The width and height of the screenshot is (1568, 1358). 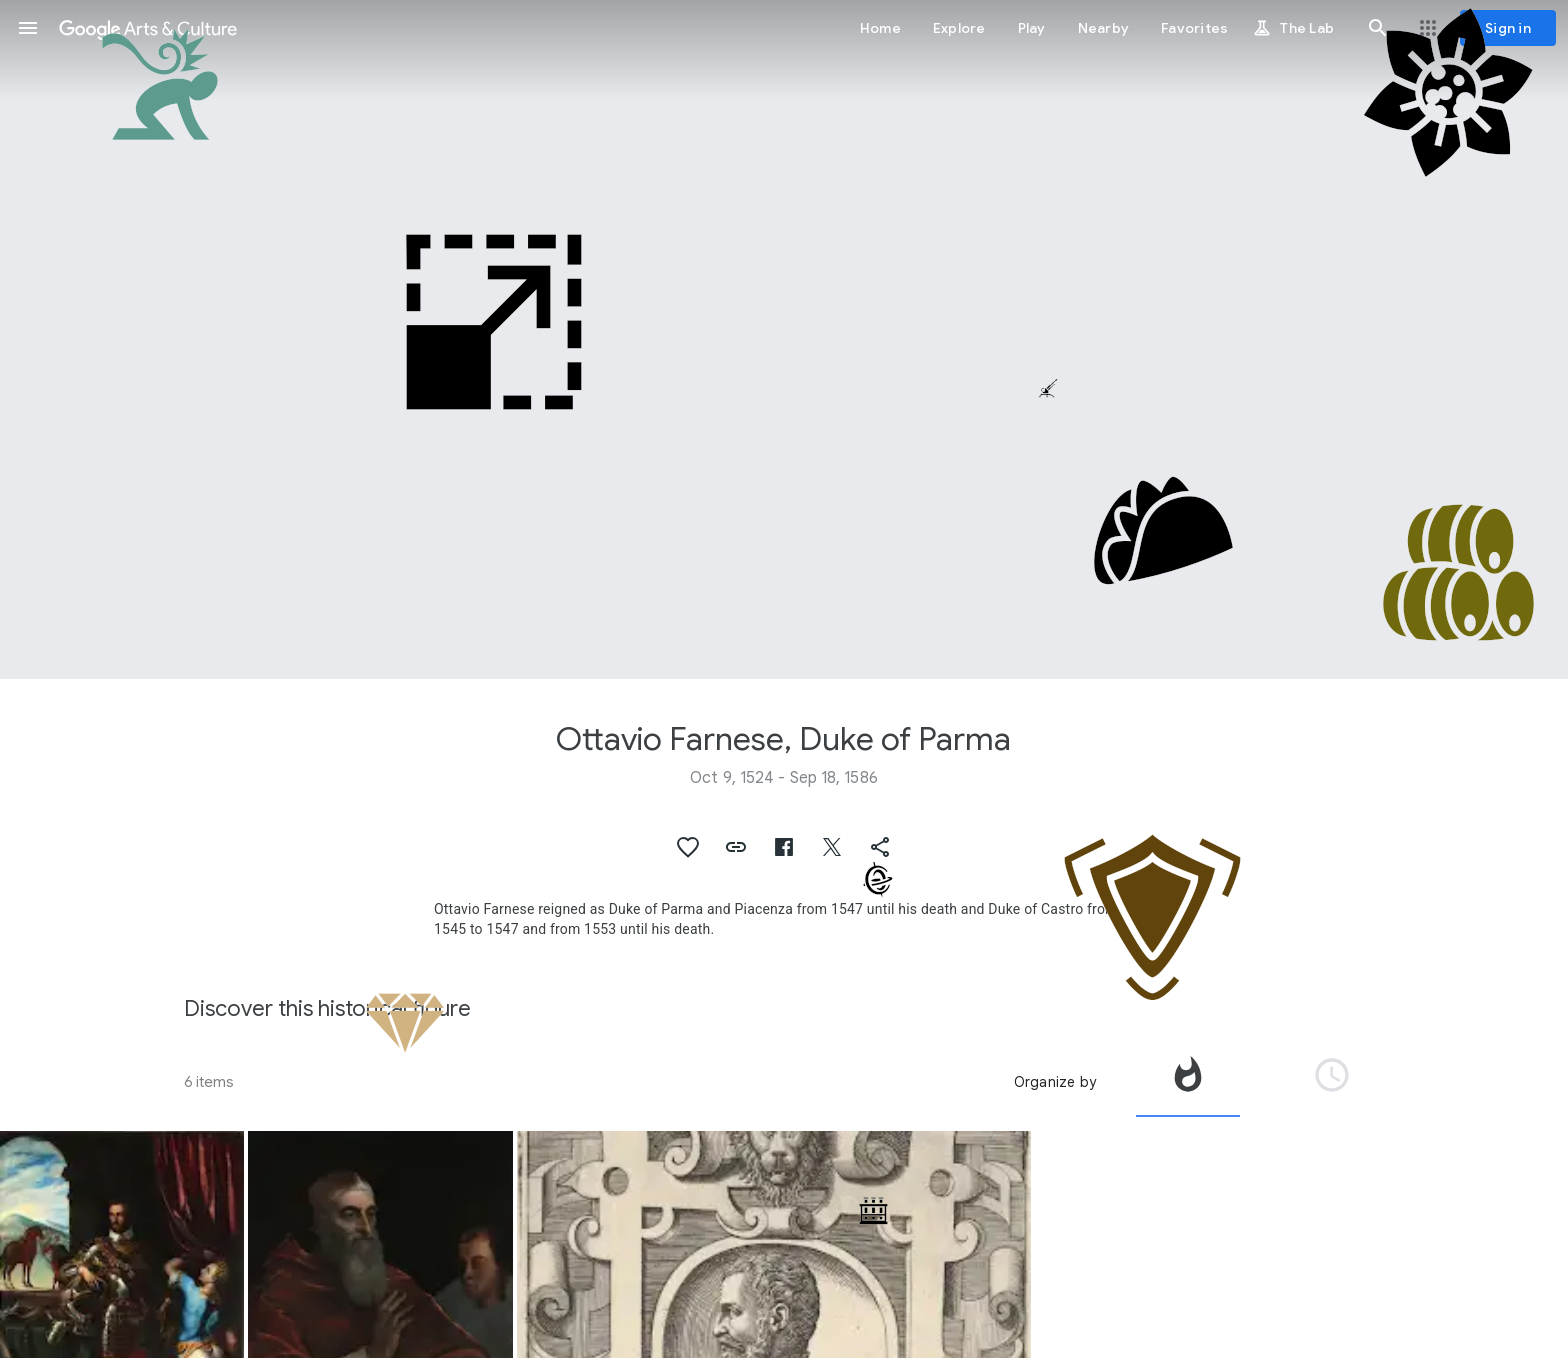 What do you see at coordinates (1152, 911) in the screenshot?
I see `indicates active shield or defense power-up` at bounding box center [1152, 911].